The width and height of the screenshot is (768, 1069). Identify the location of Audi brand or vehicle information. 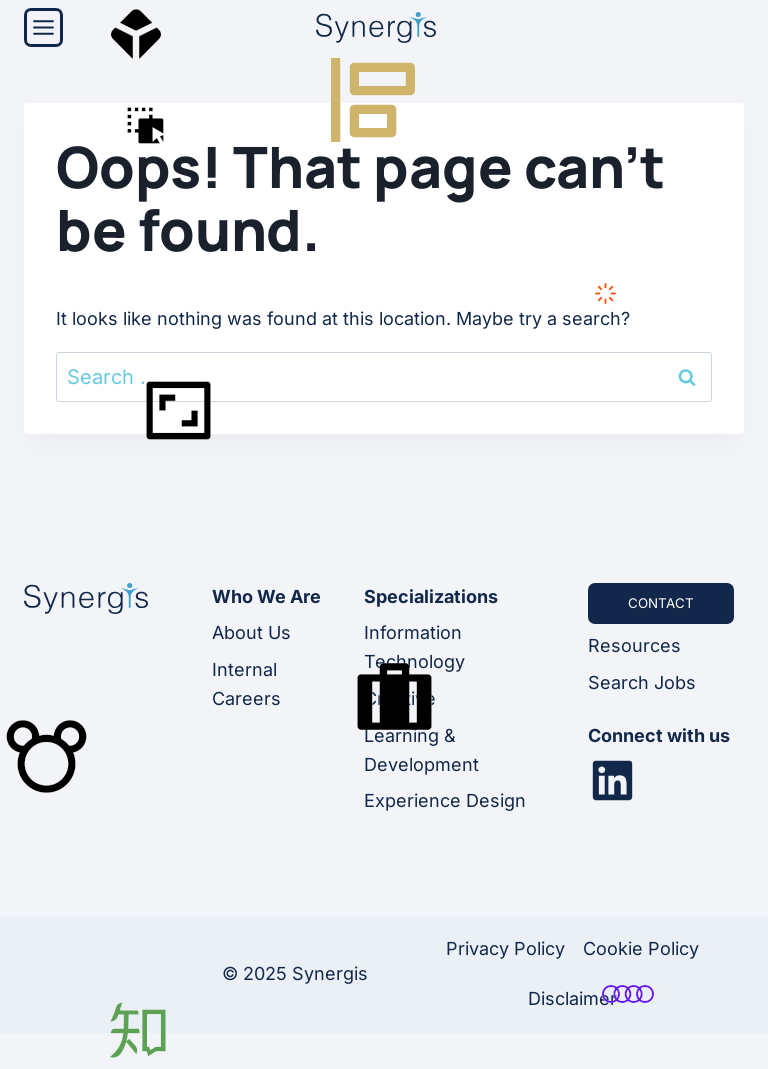
(628, 994).